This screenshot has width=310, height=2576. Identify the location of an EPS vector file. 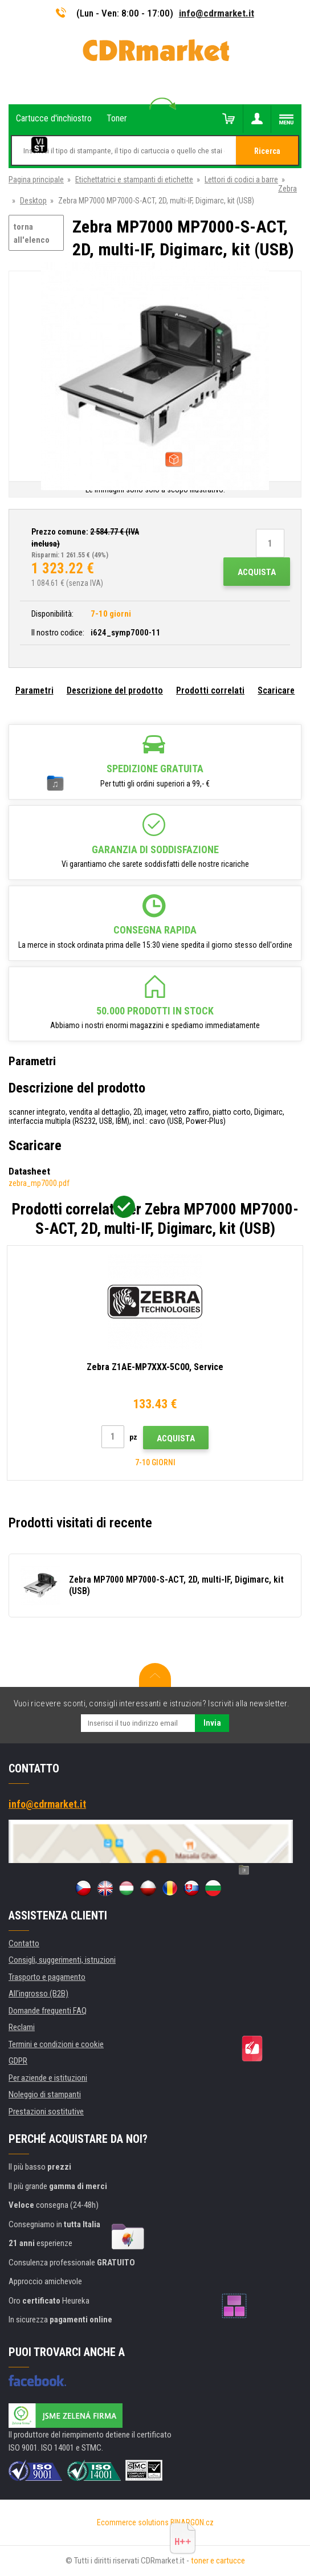
(252, 2048).